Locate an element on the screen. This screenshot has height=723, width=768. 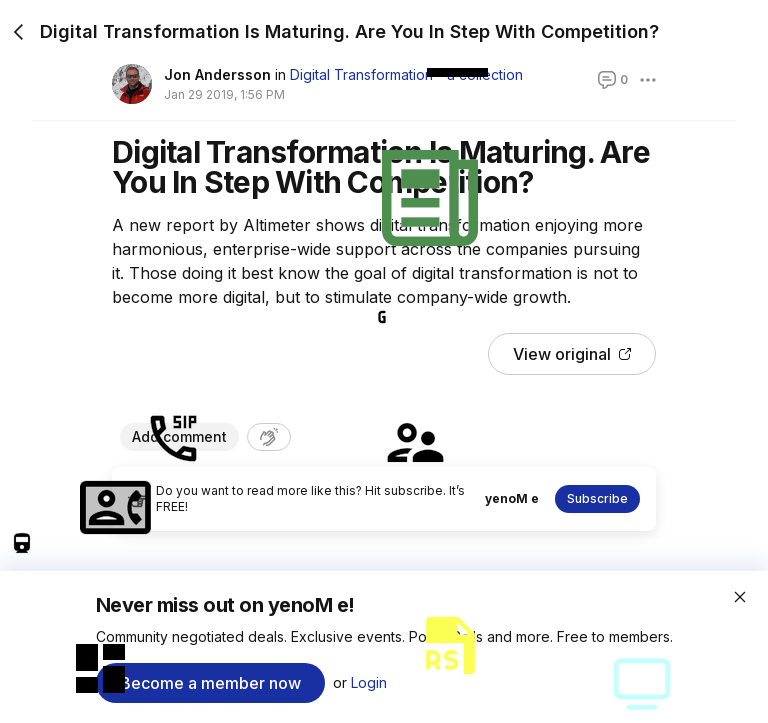
a Rust source code file is located at coordinates (450, 645).